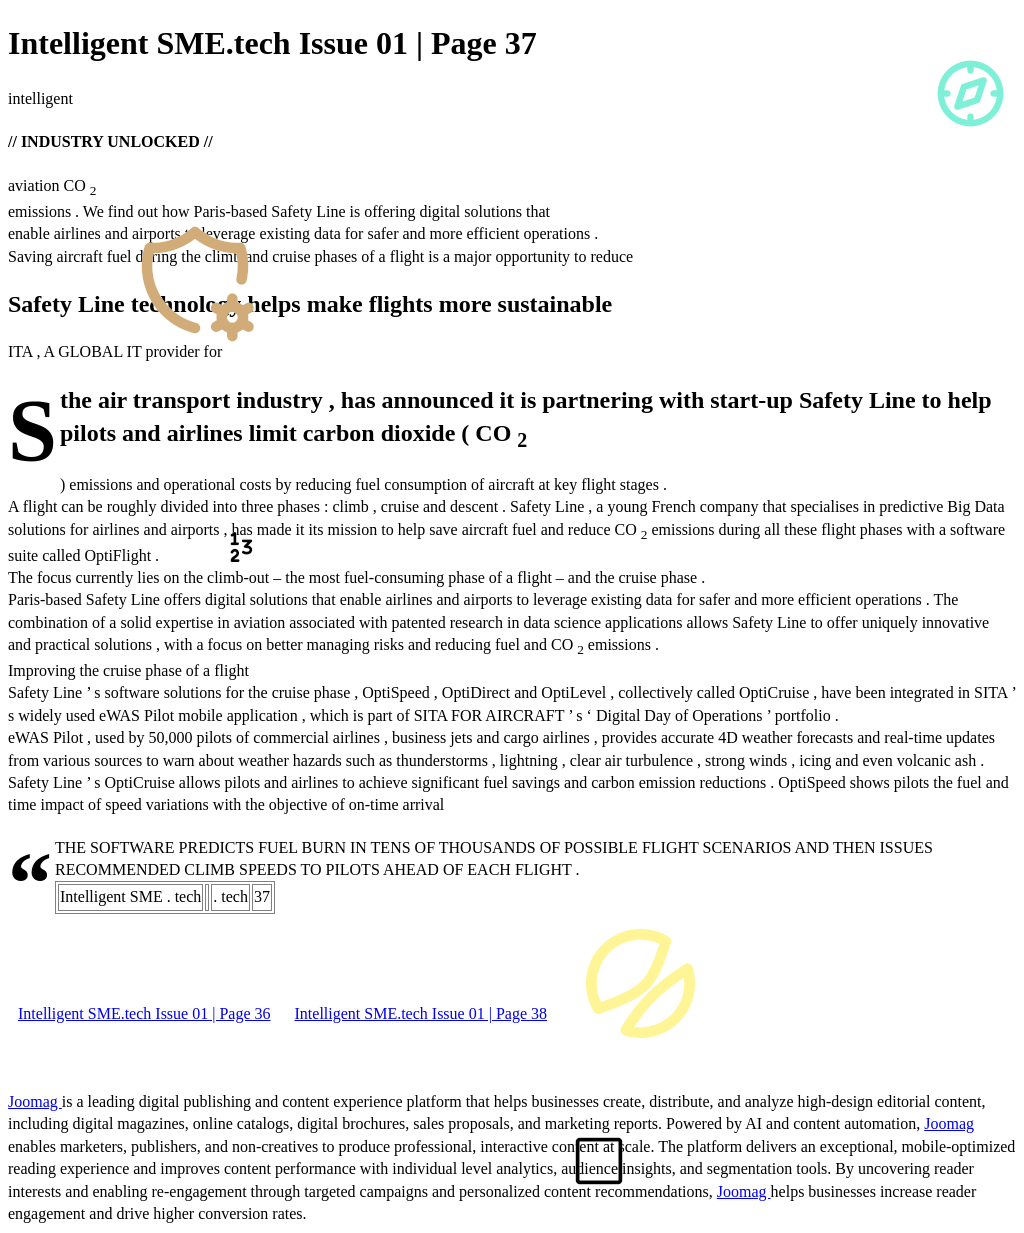  Describe the element at coordinates (970, 93) in the screenshot. I see `access navigation or direction features` at that location.